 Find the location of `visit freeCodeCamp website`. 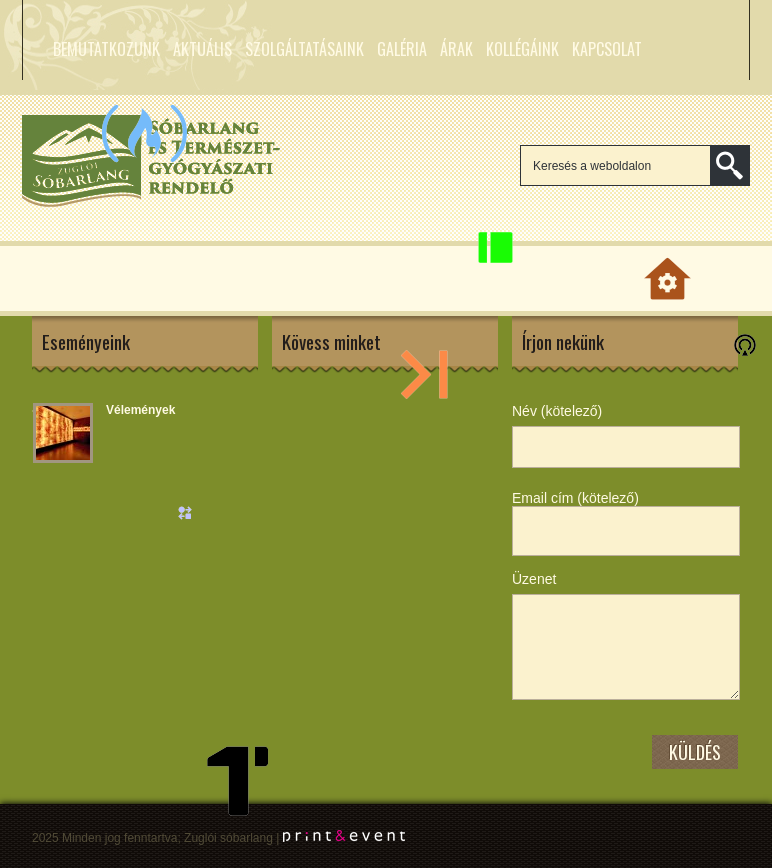

visit freeCodeCamp website is located at coordinates (144, 133).